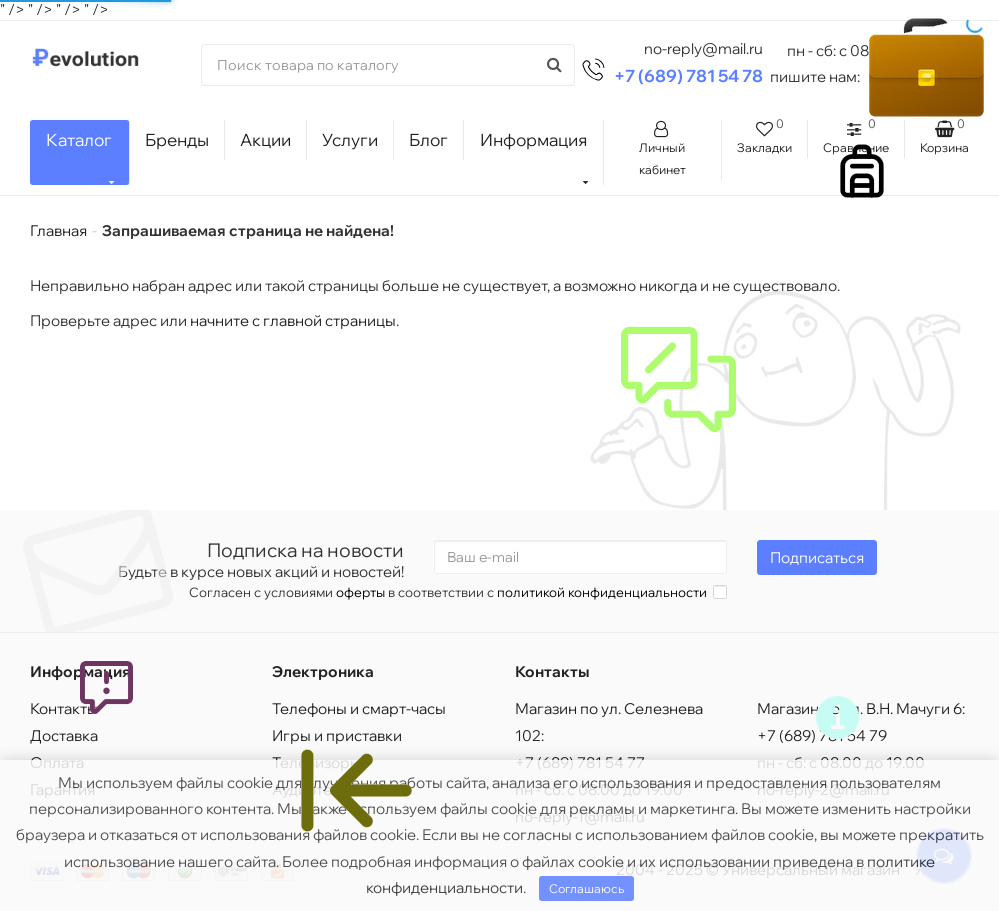  What do you see at coordinates (106, 687) in the screenshot?
I see `report an issue or problem` at bounding box center [106, 687].